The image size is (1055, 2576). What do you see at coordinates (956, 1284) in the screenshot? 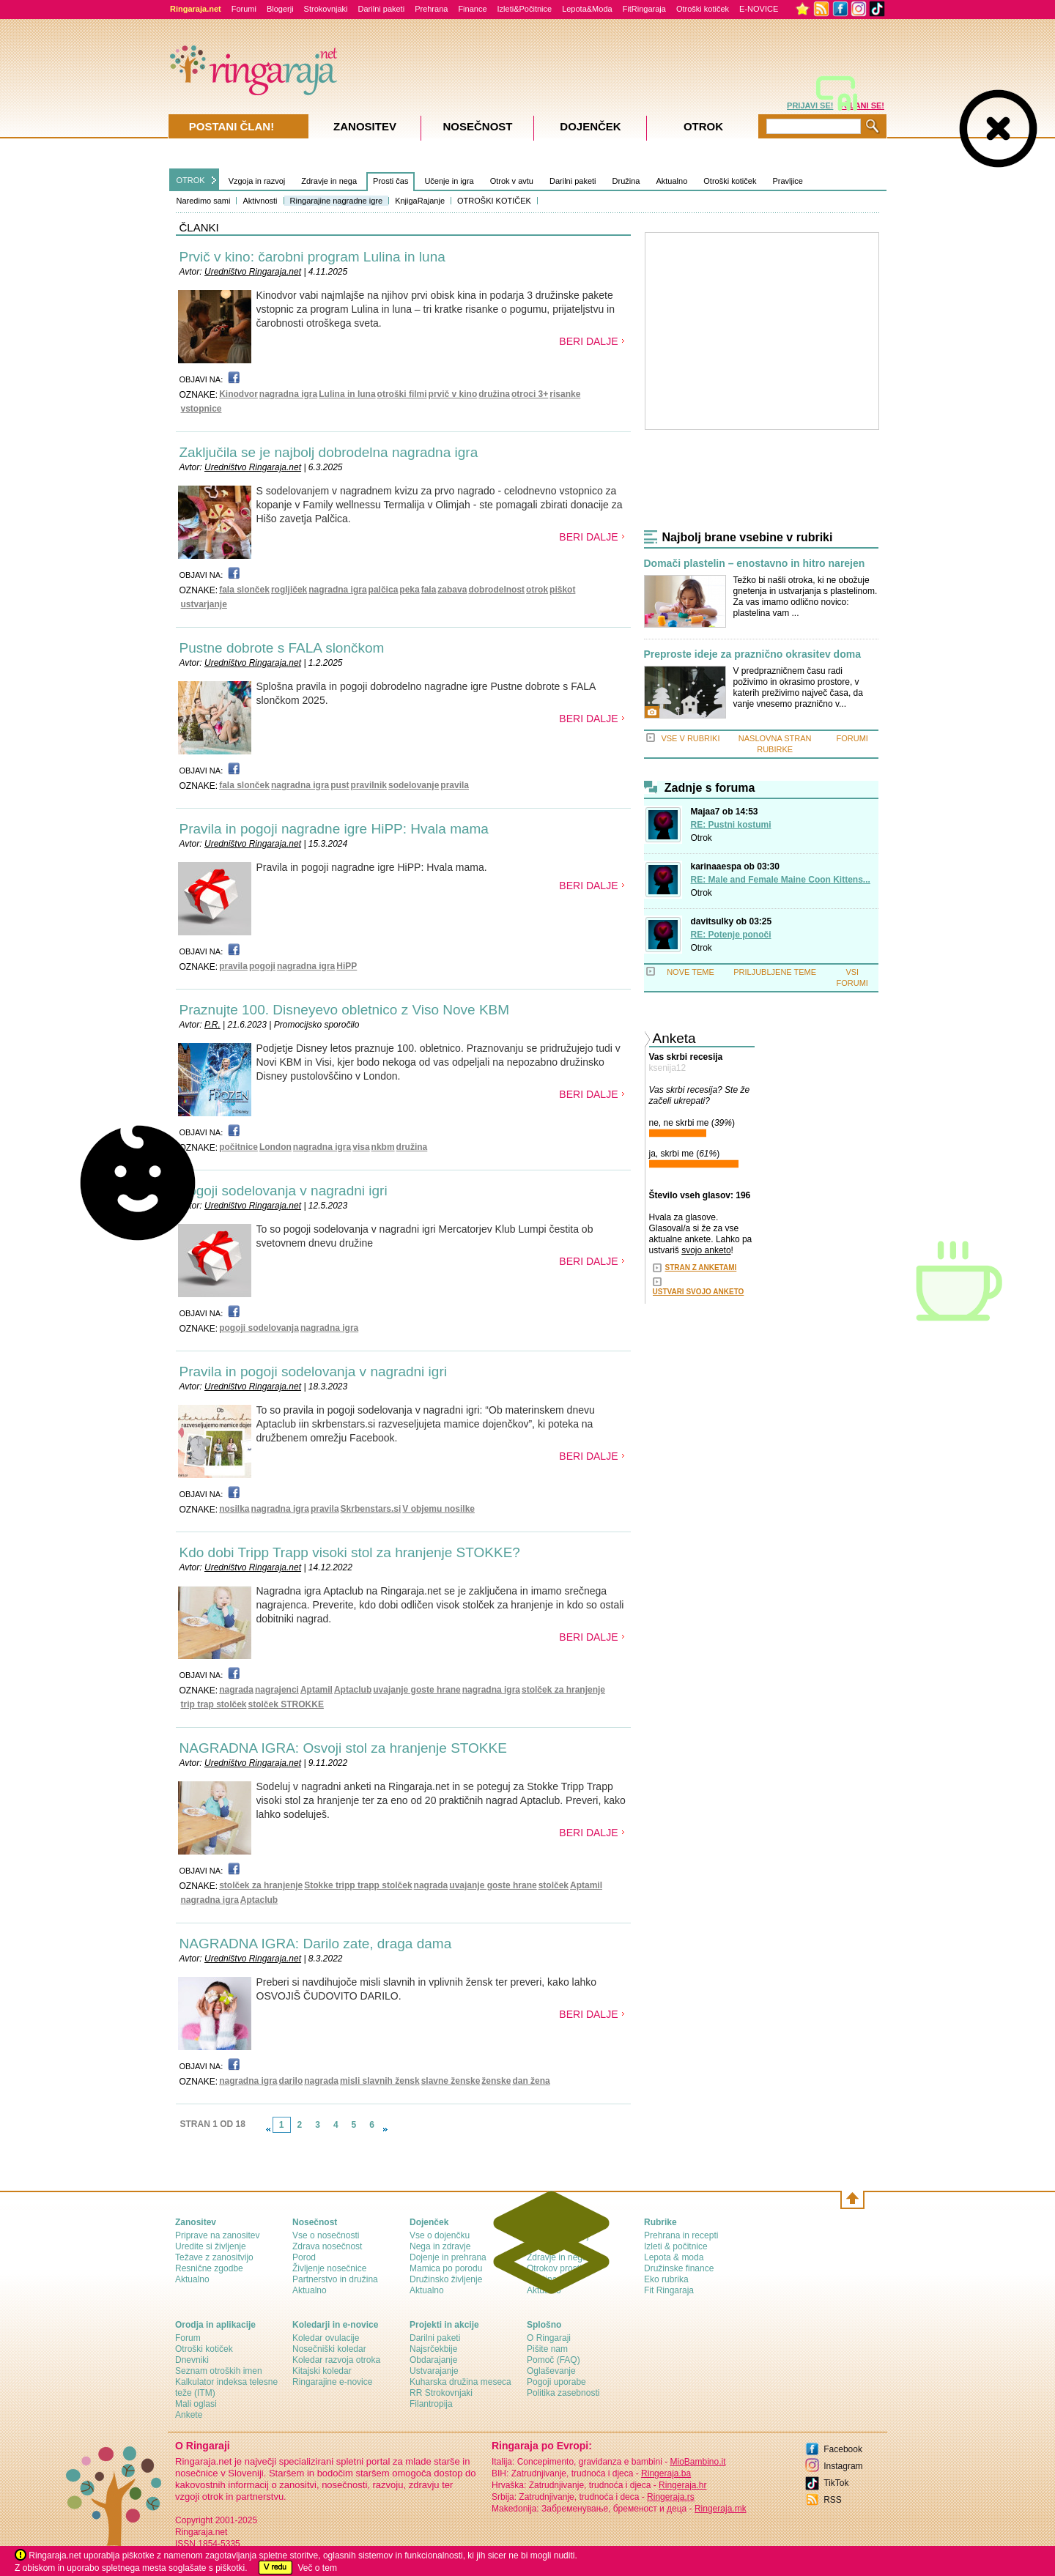
I see `find nearby coffee shops or cafés` at bounding box center [956, 1284].